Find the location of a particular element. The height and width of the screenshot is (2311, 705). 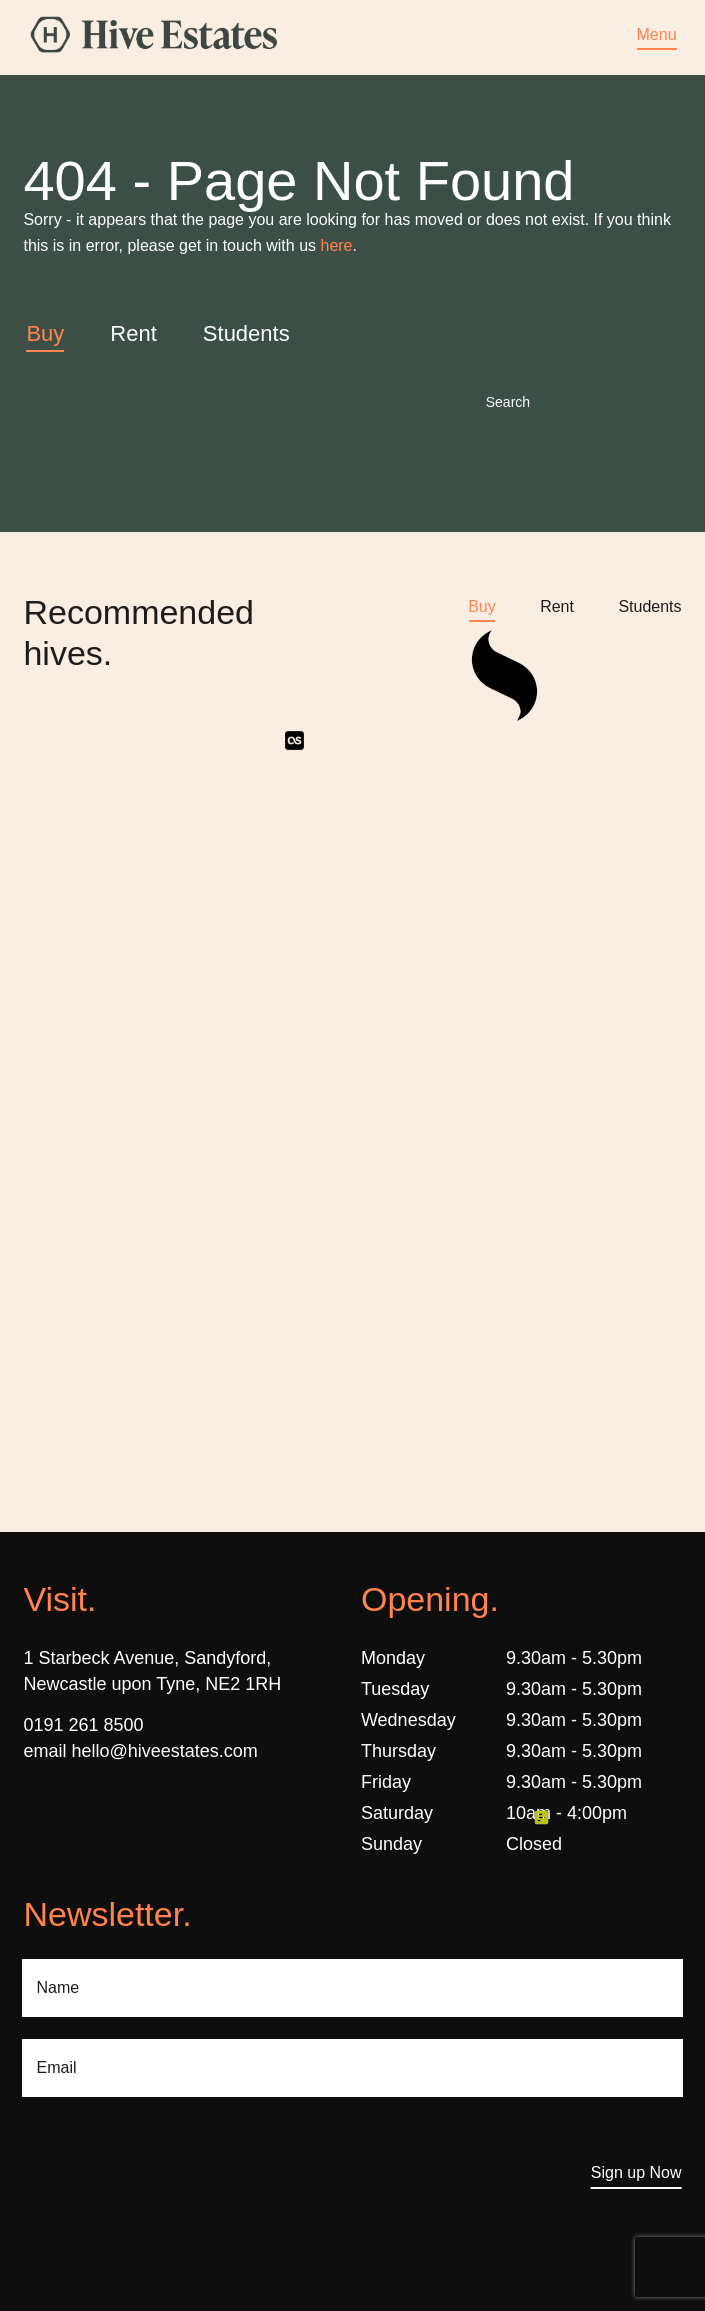

view poll or survey results is located at coordinates (541, 1817).